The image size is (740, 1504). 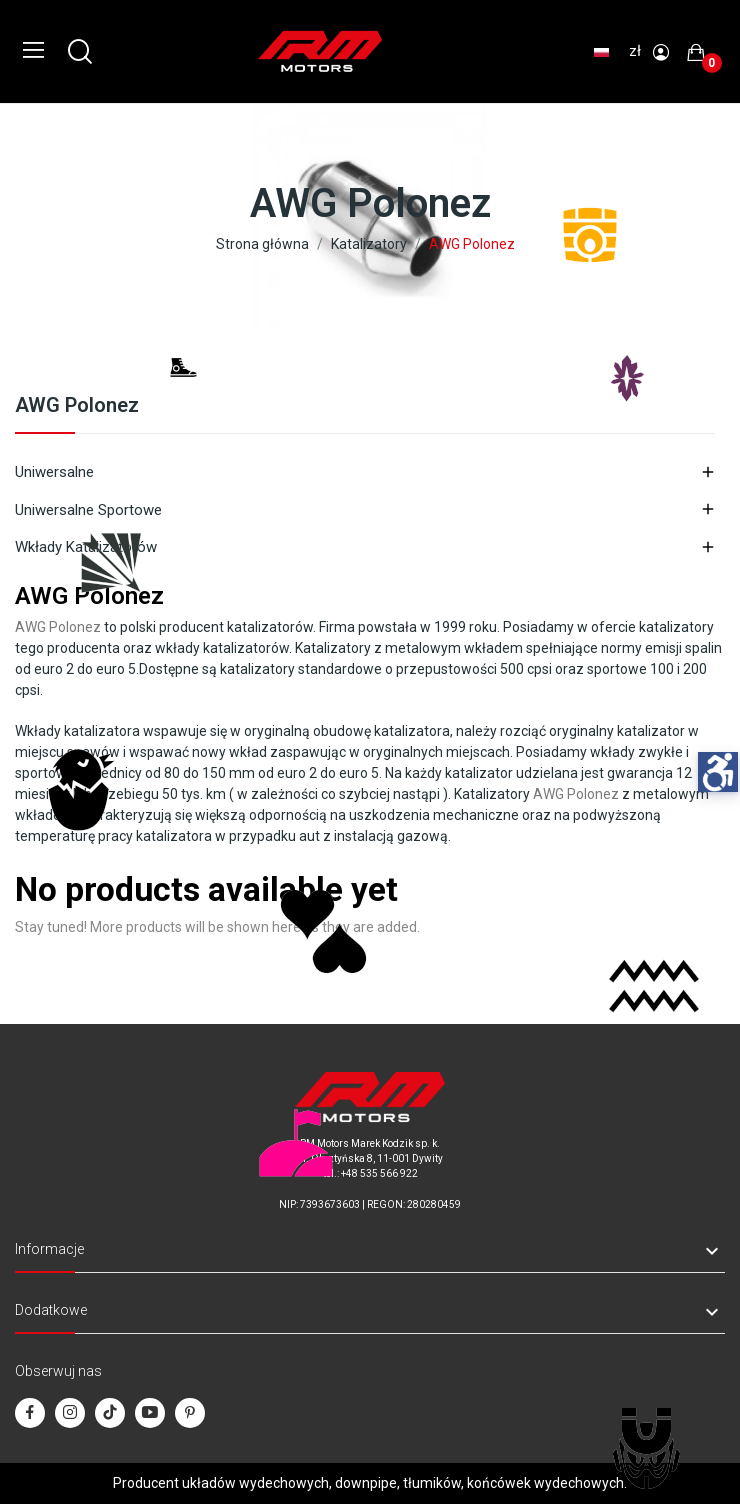 I want to click on toggle between like and dislike, so click(x=323, y=931).